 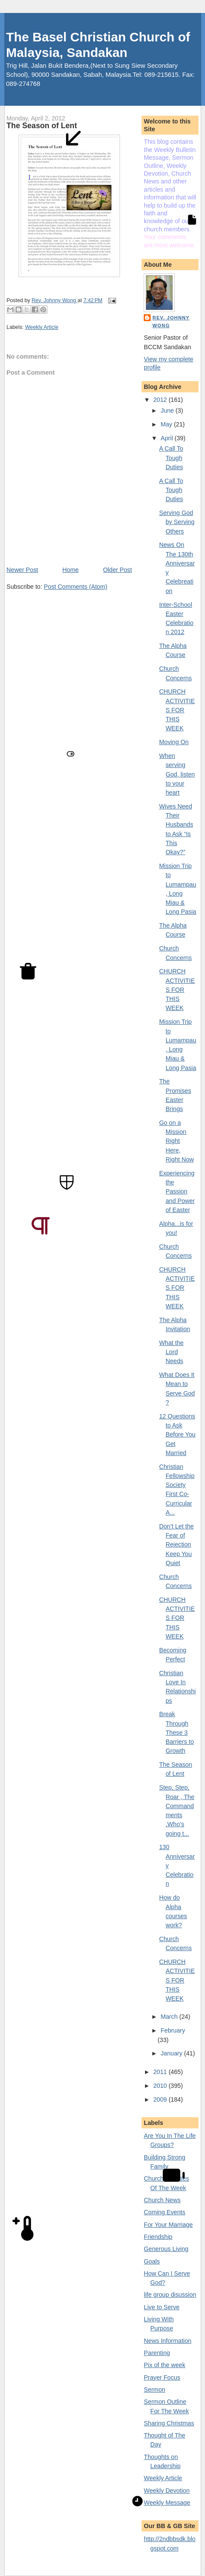 I want to click on insert paragraph break in text editor, so click(x=41, y=1226).